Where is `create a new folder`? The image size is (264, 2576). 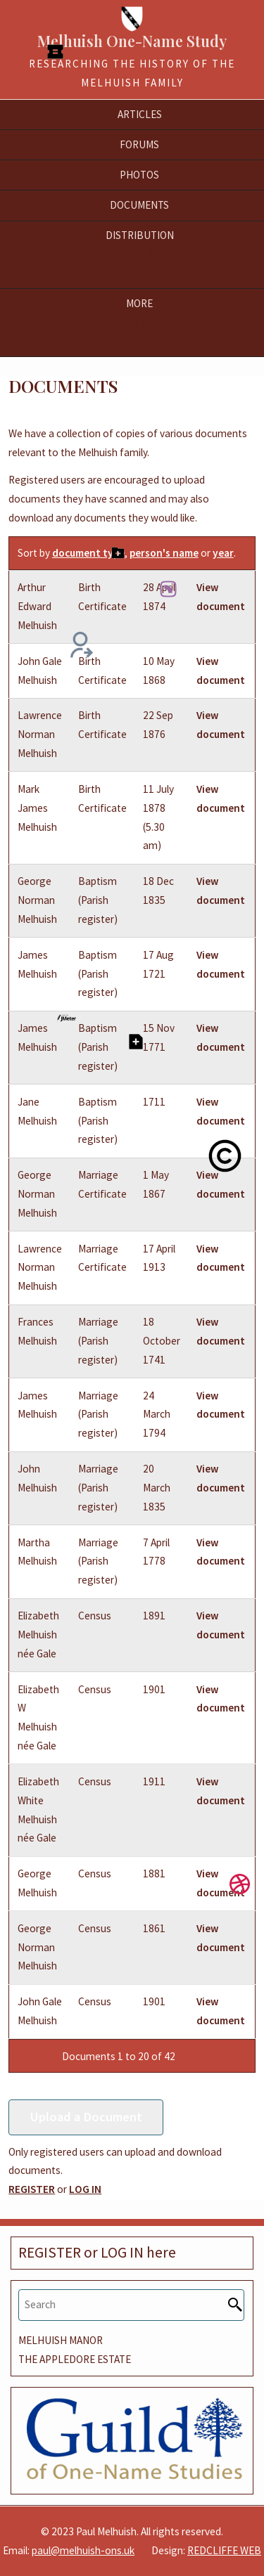 create a new folder is located at coordinates (118, 552).